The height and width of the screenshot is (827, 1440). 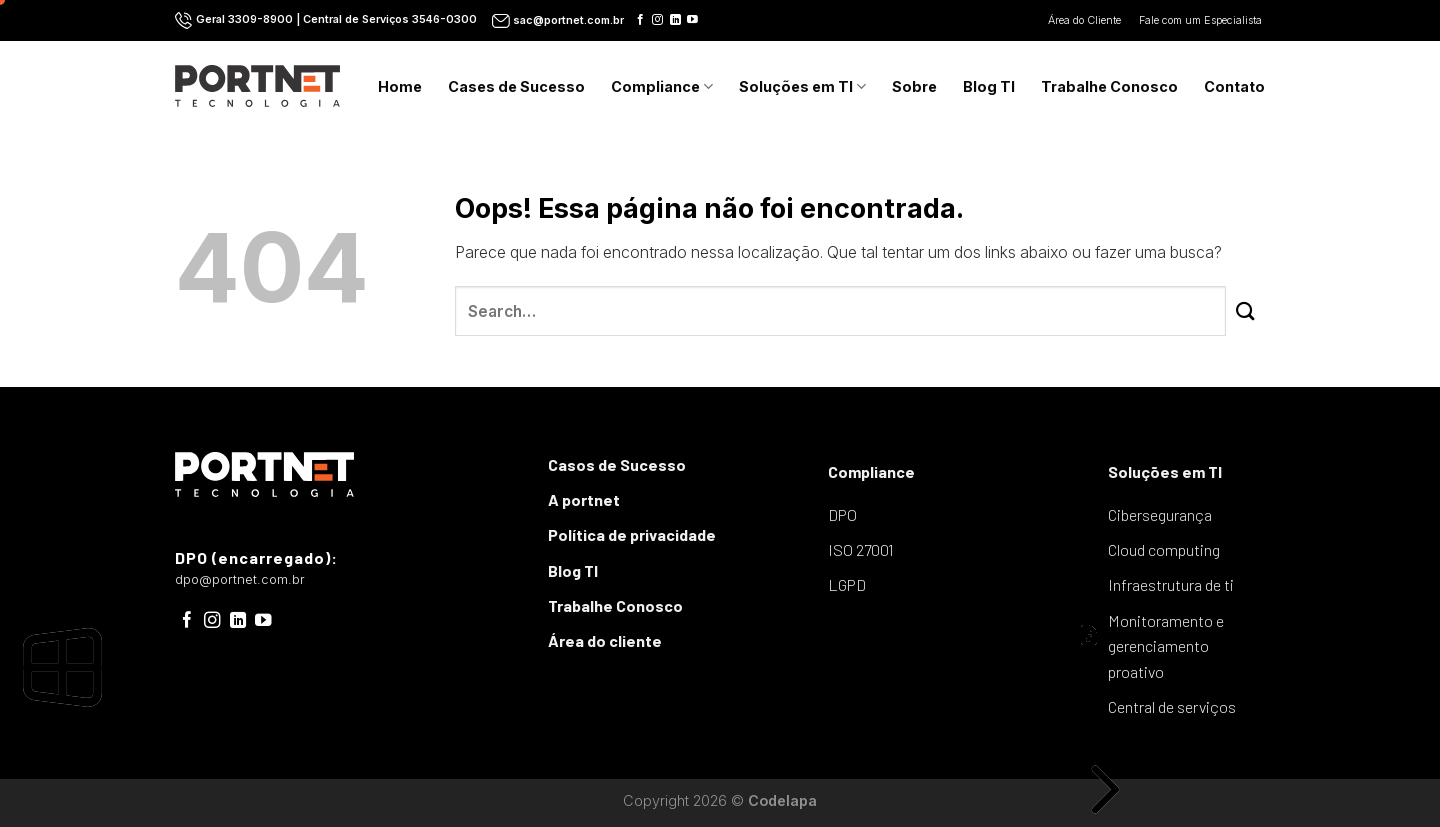 What do you see at coordinates (1105, 789) in the screenshot?
I see `navigate to the next item or screen` at bounding box center [1105, 789].